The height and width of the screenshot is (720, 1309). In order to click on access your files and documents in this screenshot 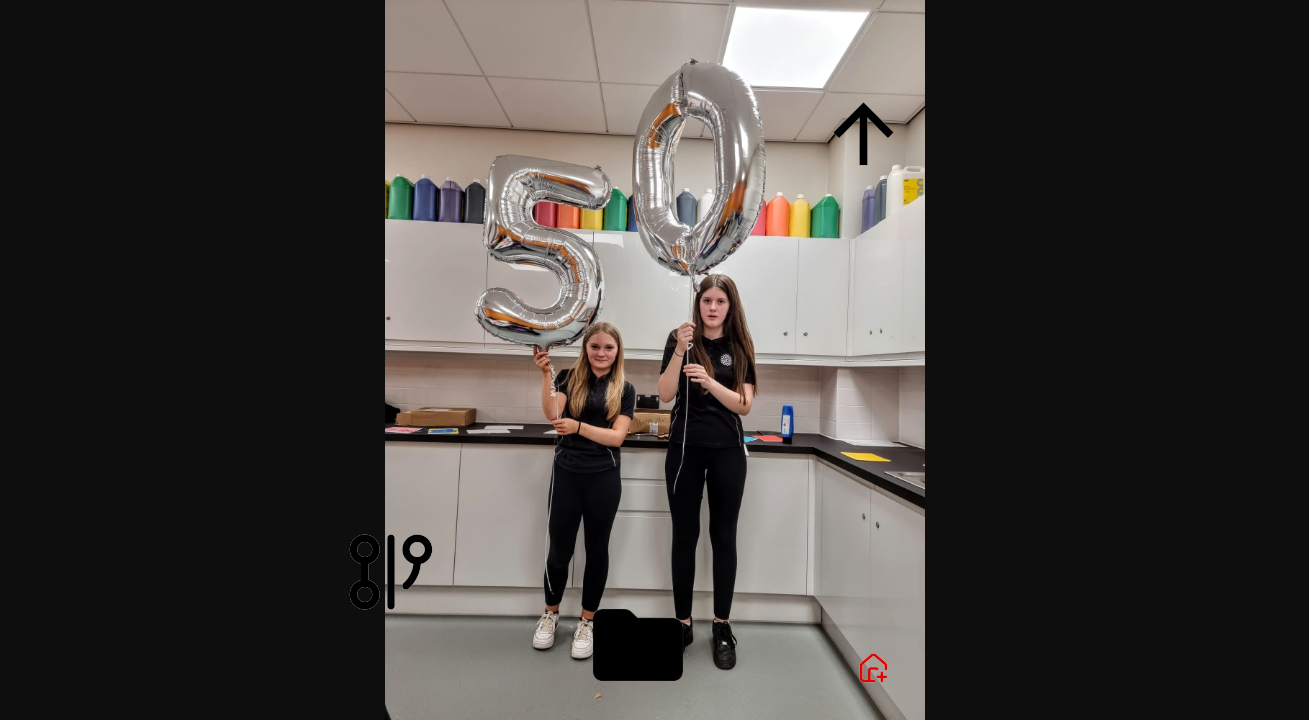, I will do `click(638, 645)`.